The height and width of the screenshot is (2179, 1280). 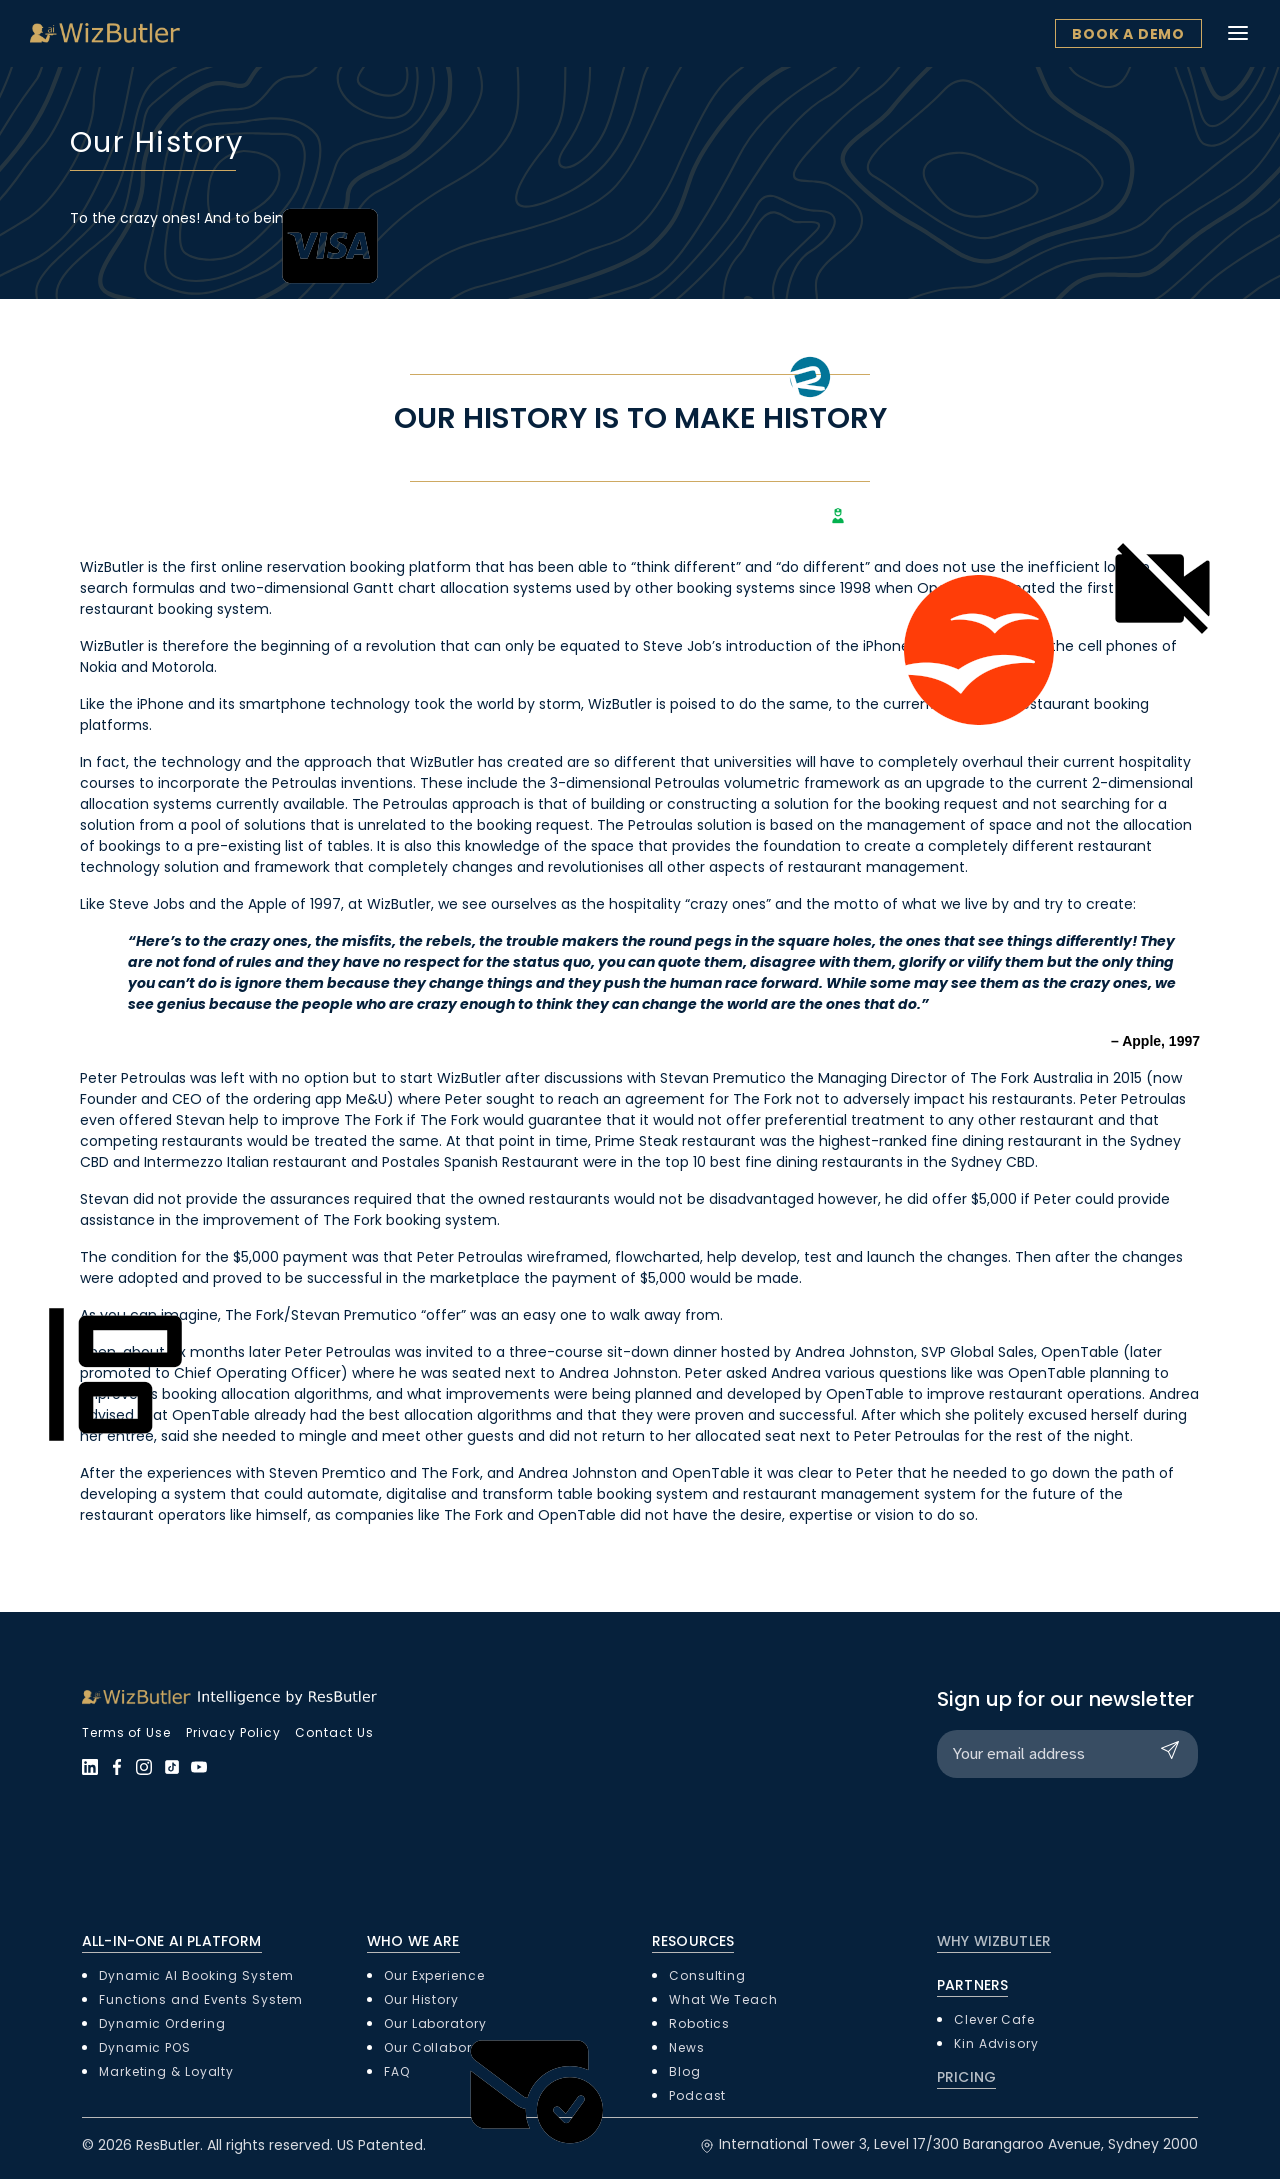 I want to click on align selected items to the left edge, so click(x=115, y=1374).